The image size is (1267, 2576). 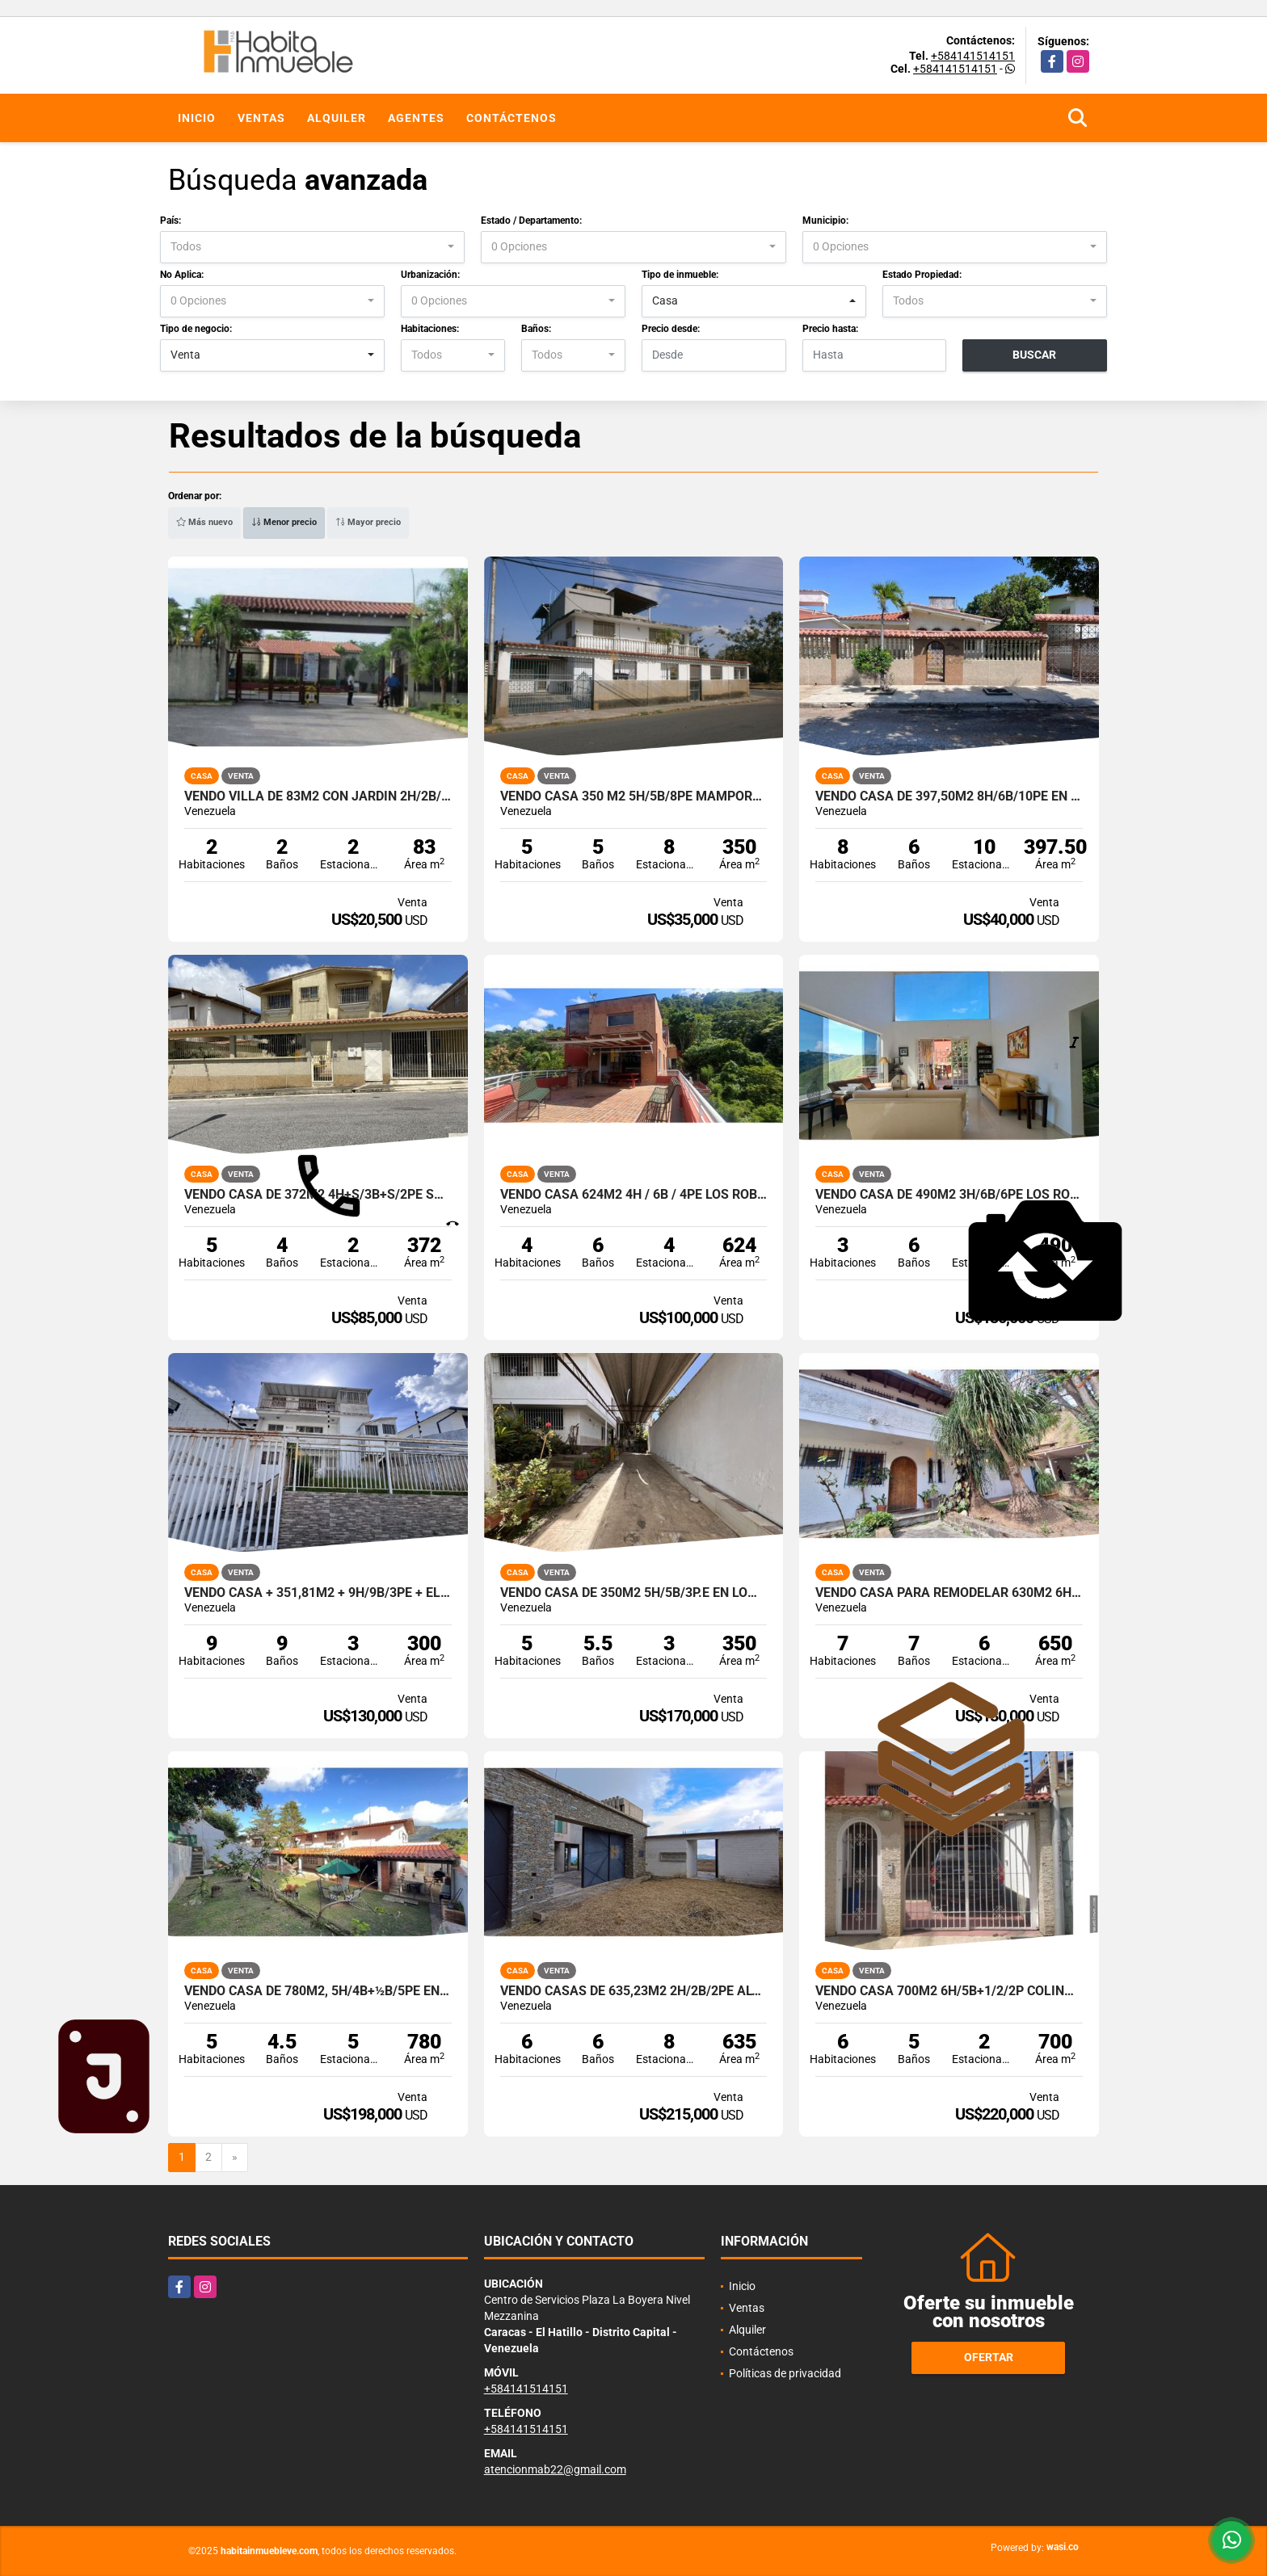 What do you see at coordinates (329, 1186) in the screenshot?
I see `make a phone call` at bounding box center [329, 1186].